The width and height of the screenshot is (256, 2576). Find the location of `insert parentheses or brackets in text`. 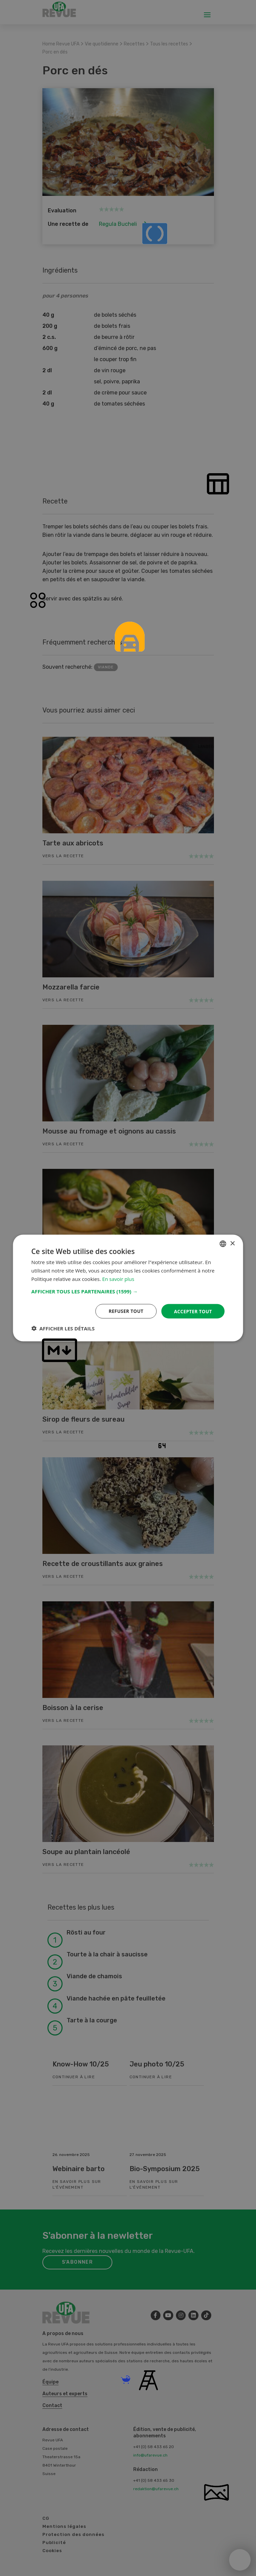

insert parentheses or brackets in text is located at coordinates (155, 234).